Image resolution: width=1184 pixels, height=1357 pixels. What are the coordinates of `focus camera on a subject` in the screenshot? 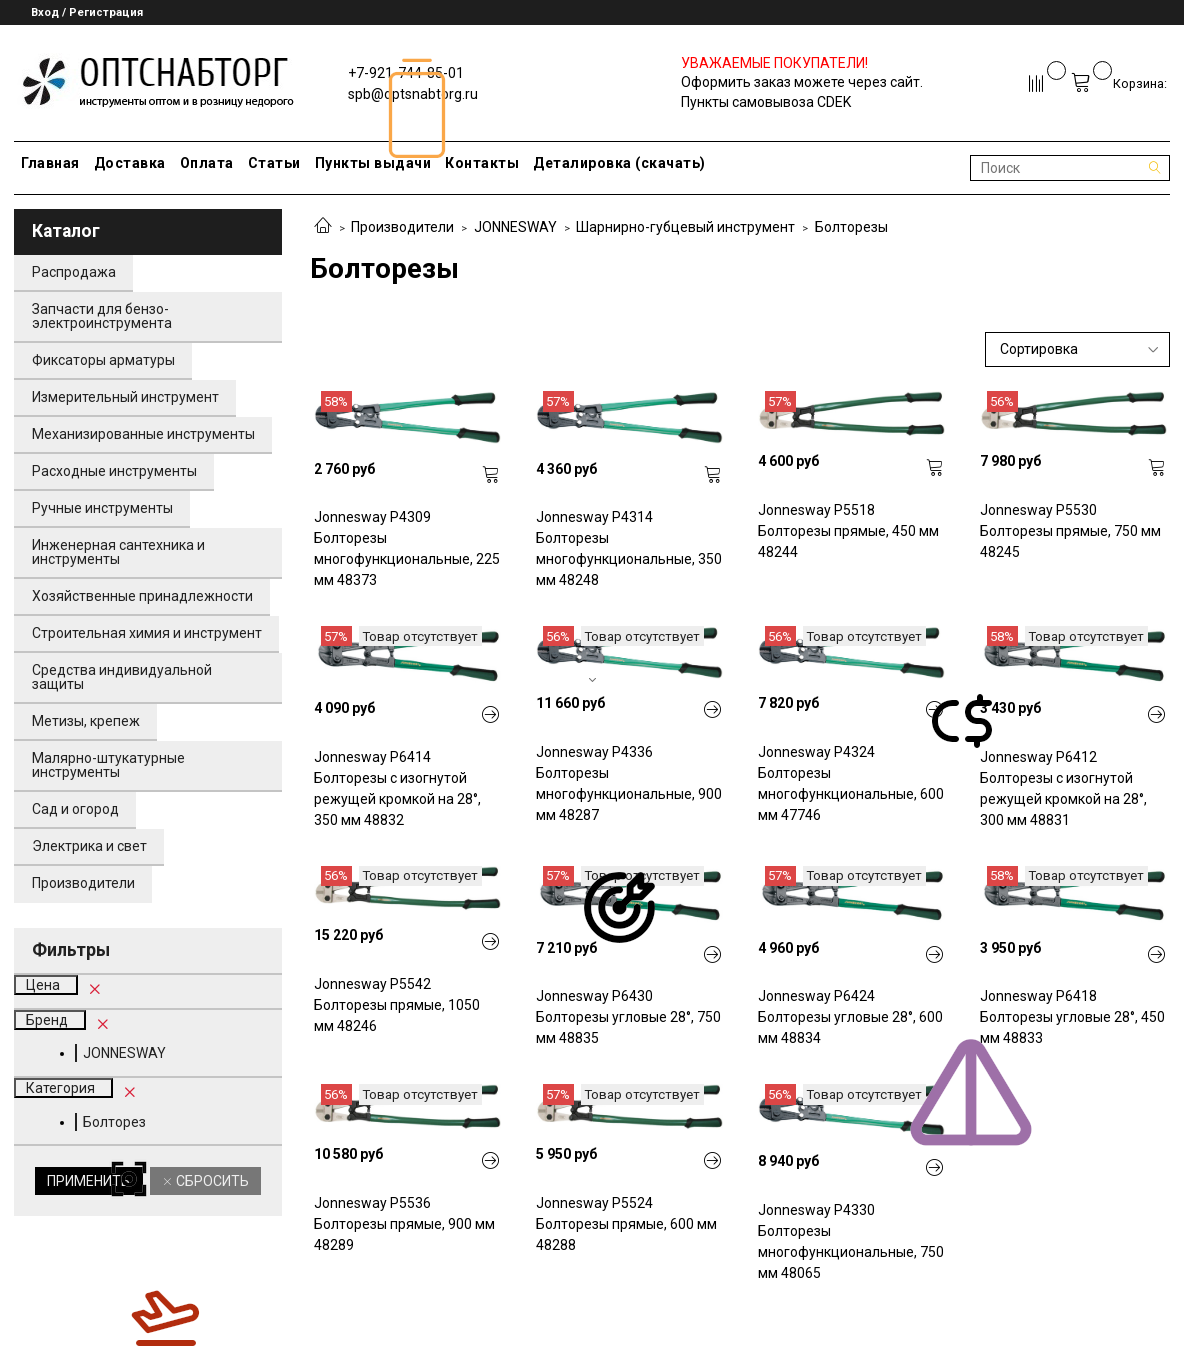 It's located at (129, 1179).